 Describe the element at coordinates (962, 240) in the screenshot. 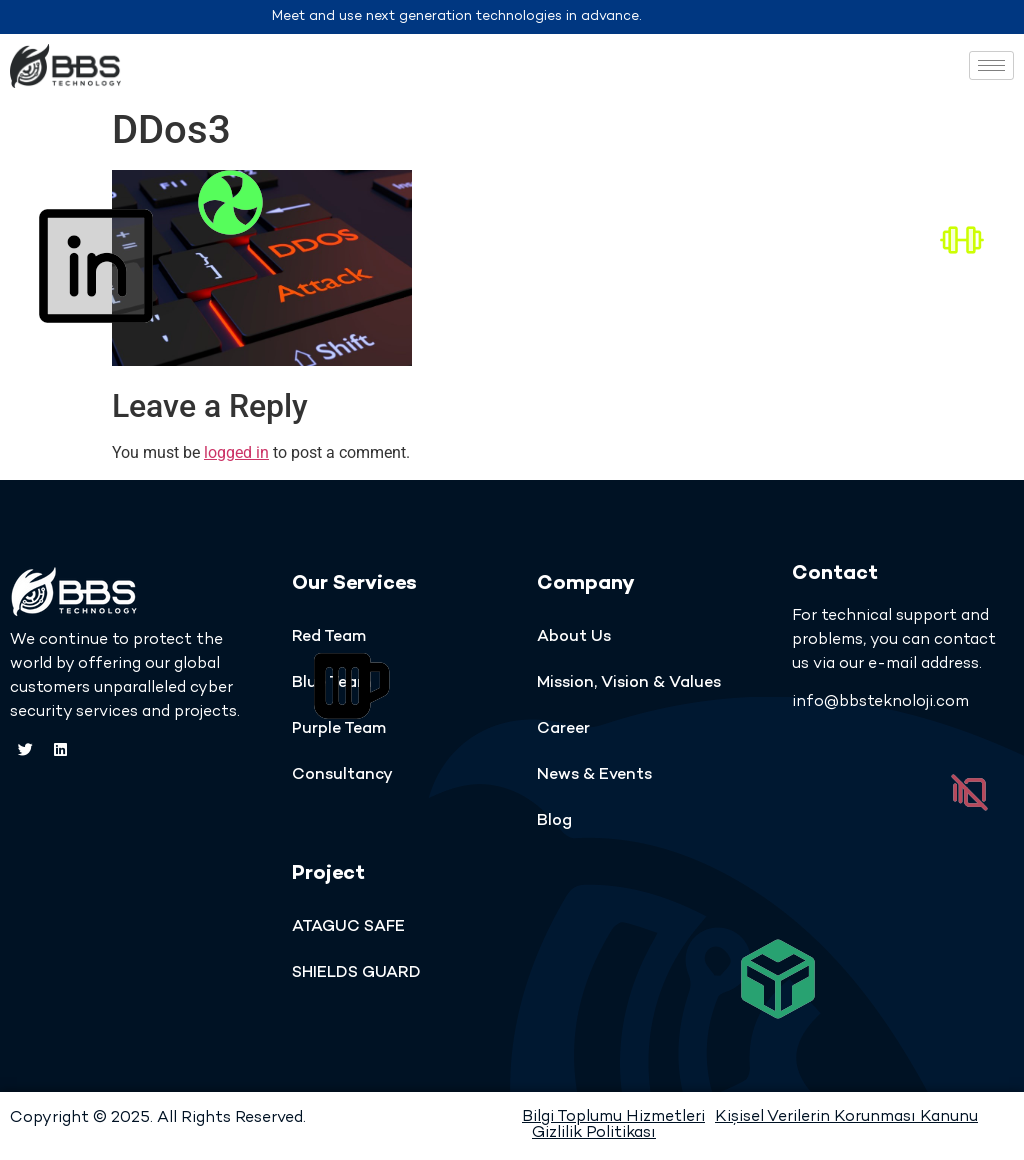

I see `access workout or fitness features` at that location.